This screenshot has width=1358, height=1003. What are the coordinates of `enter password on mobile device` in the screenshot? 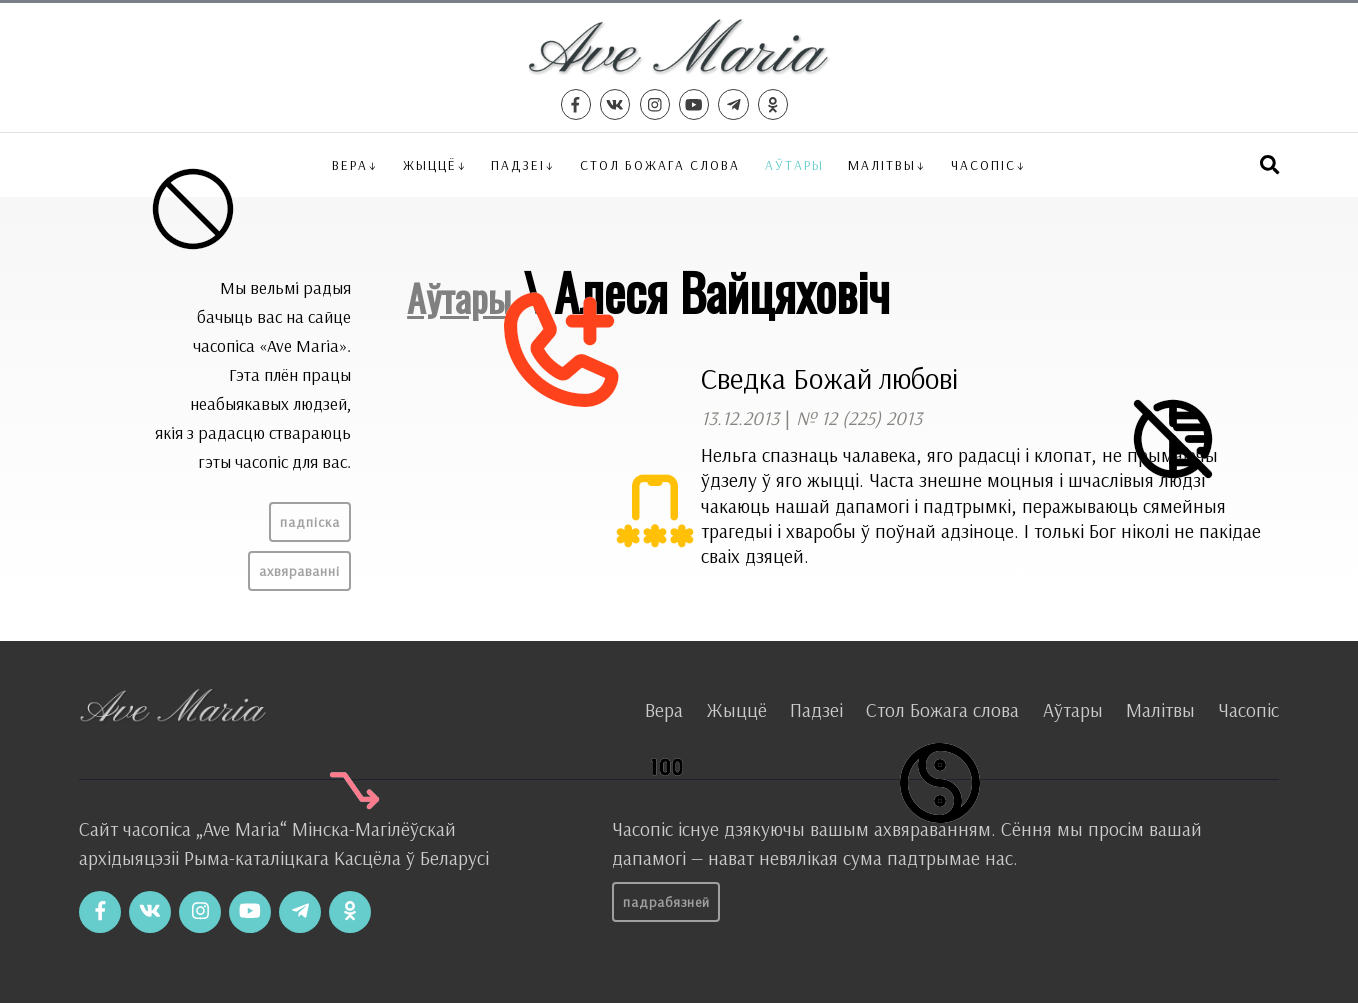 It's located at (655, 509).